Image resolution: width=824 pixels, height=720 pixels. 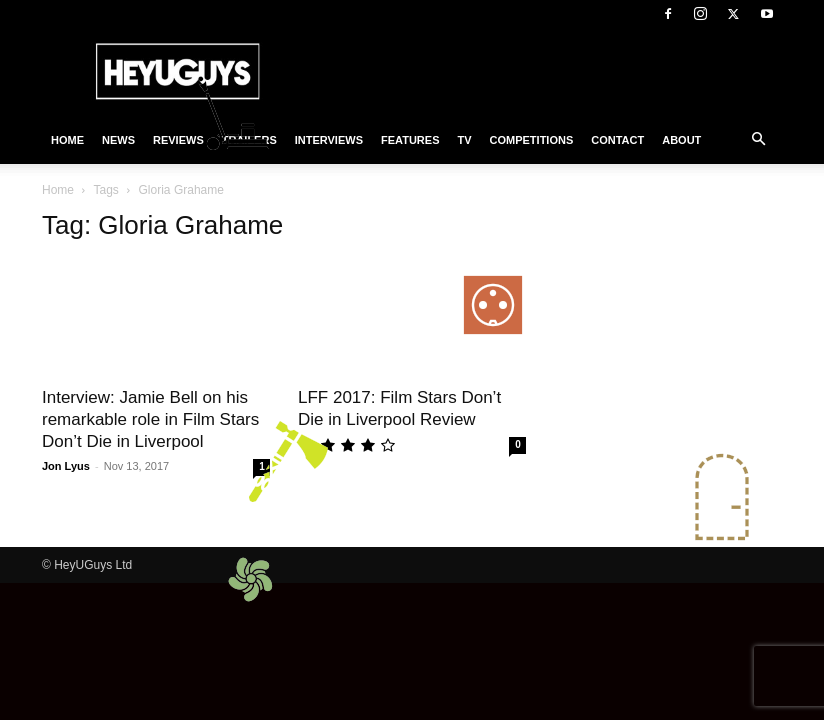 What do you see at coordinates (235, 112) in the screenshot?
I see `access floor cleaning or maintenance tools` at bounding box center [235, 112].